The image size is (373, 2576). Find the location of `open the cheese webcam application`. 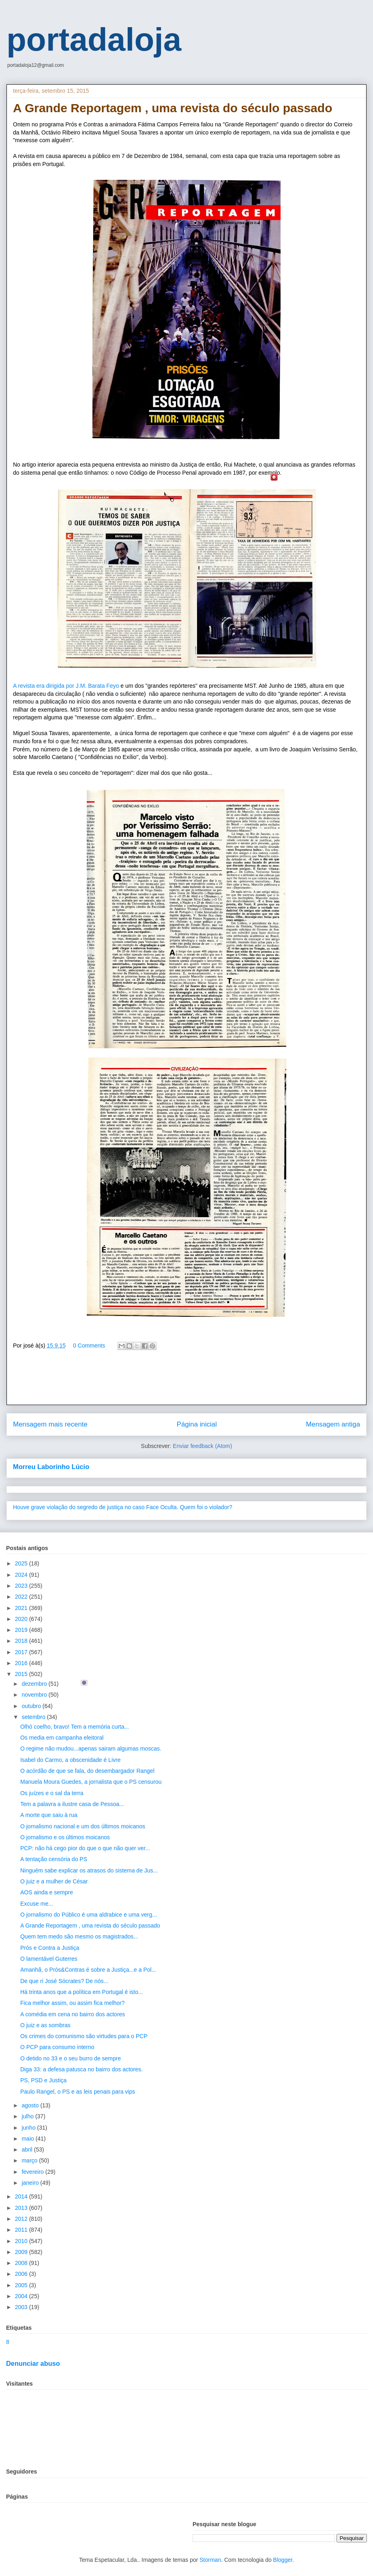

open the cheese webcam application is located at coordinates (84, 1683).